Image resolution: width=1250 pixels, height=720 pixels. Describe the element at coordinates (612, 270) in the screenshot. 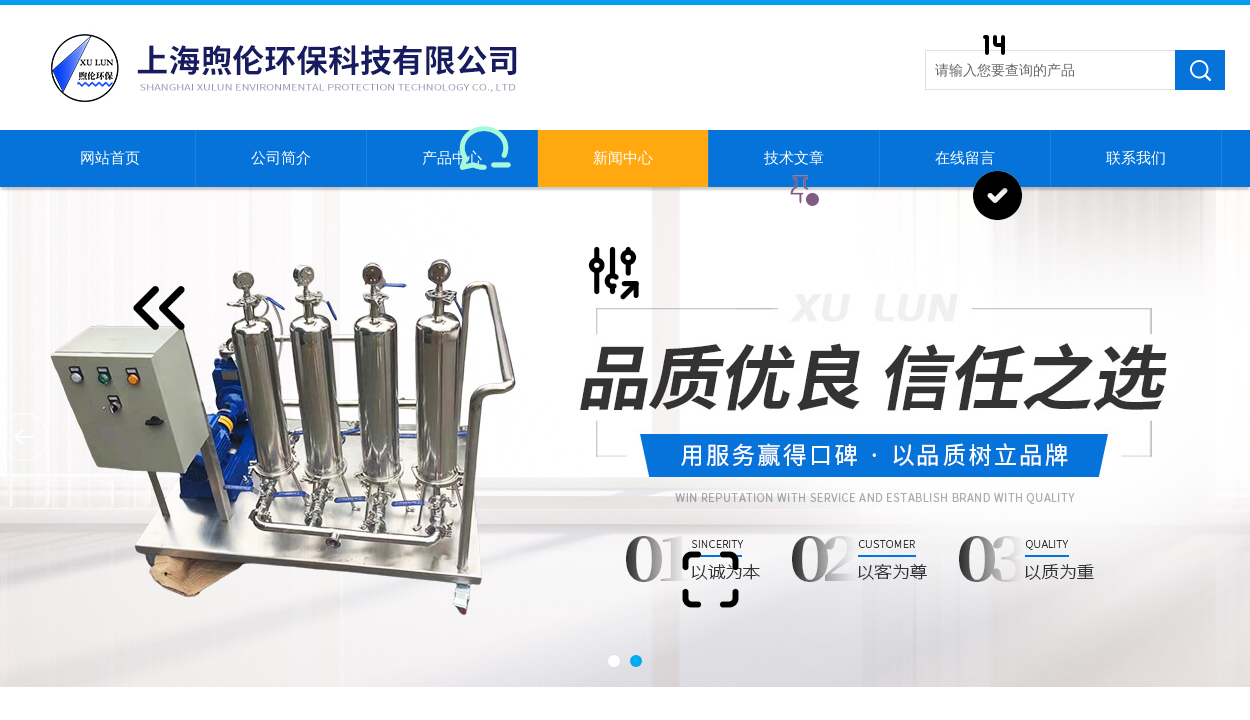

I see `share current filter or settings configuration` at that location.